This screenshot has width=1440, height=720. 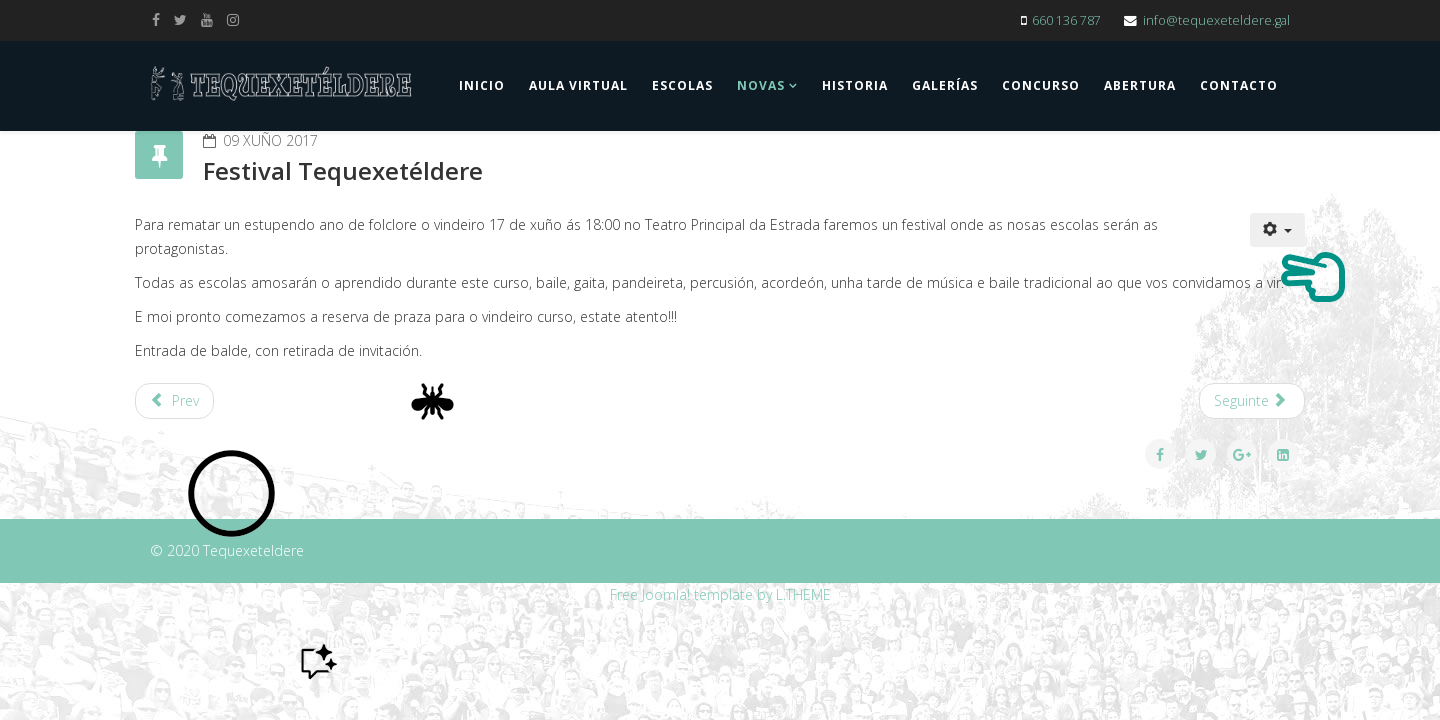 What do you see at coordinates (1313, 276) in the screenshot?
I see `scissors gesture for rock-paper-scissors game` at bounding box center [1313, 276].